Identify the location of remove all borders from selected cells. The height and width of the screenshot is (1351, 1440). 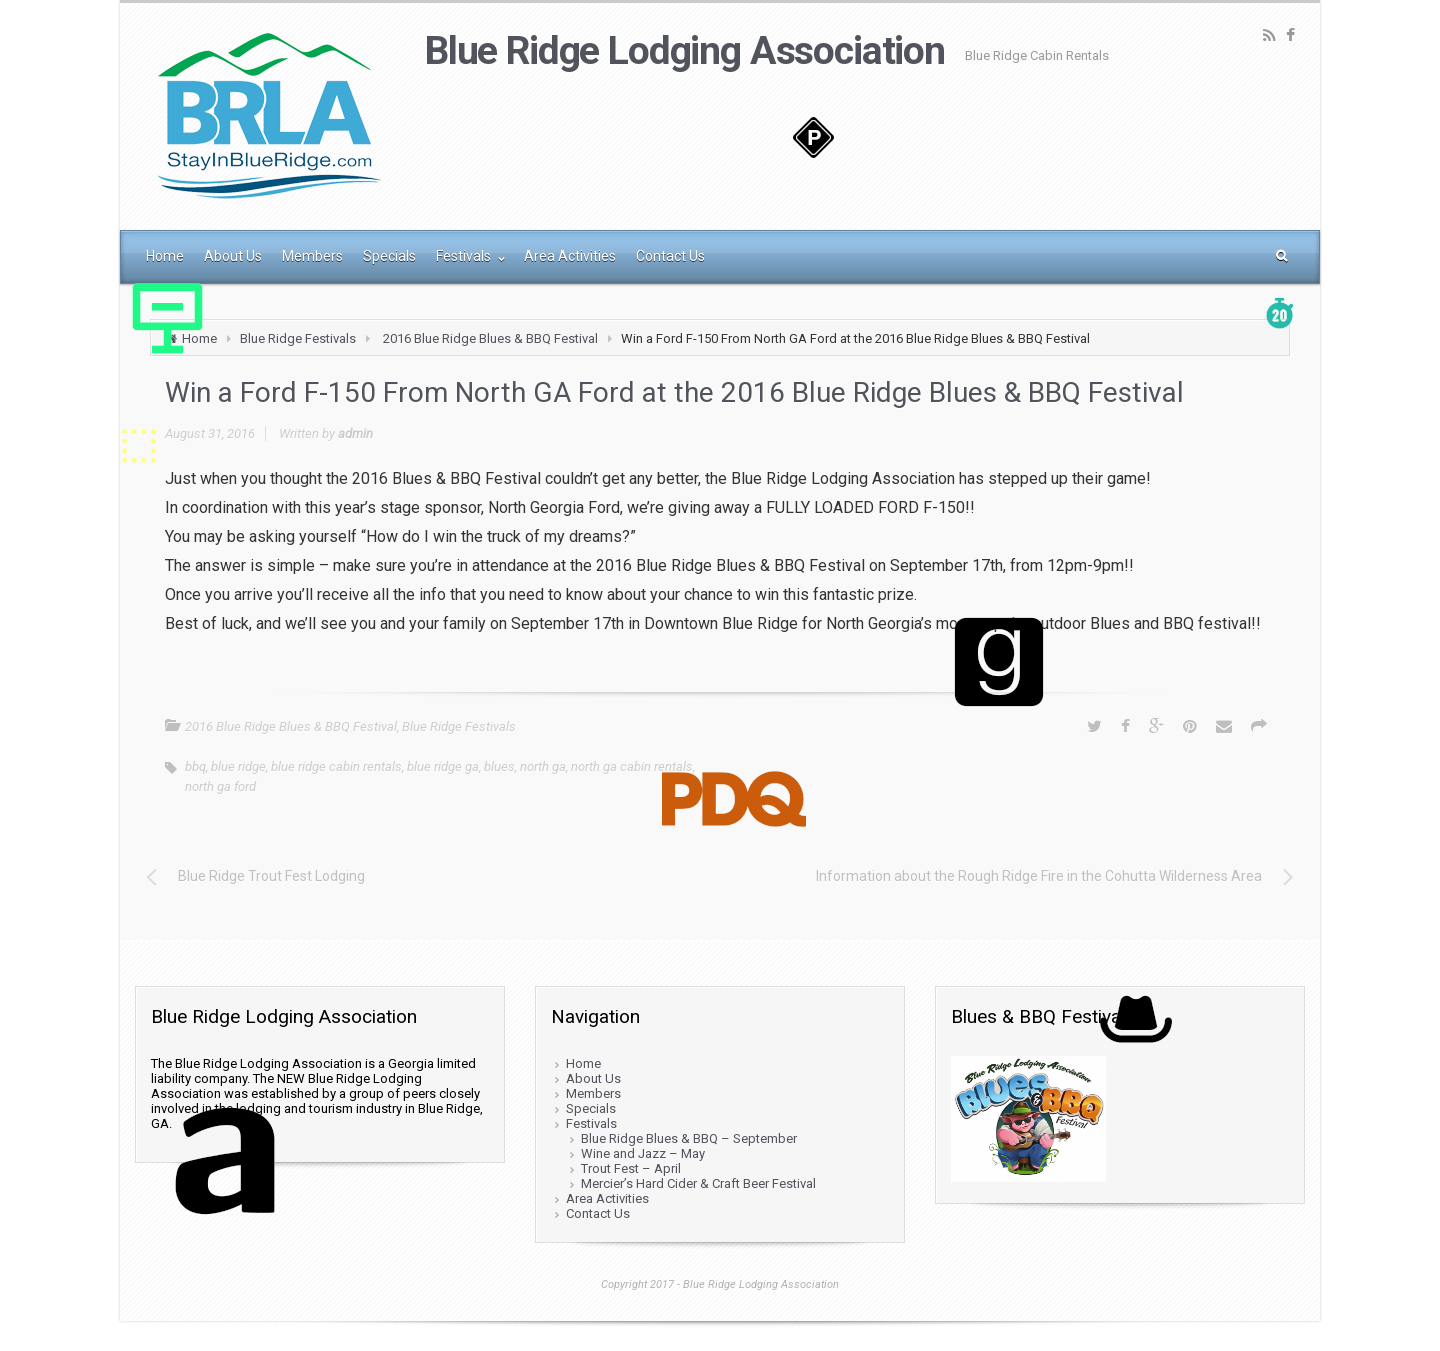
(139, 446).